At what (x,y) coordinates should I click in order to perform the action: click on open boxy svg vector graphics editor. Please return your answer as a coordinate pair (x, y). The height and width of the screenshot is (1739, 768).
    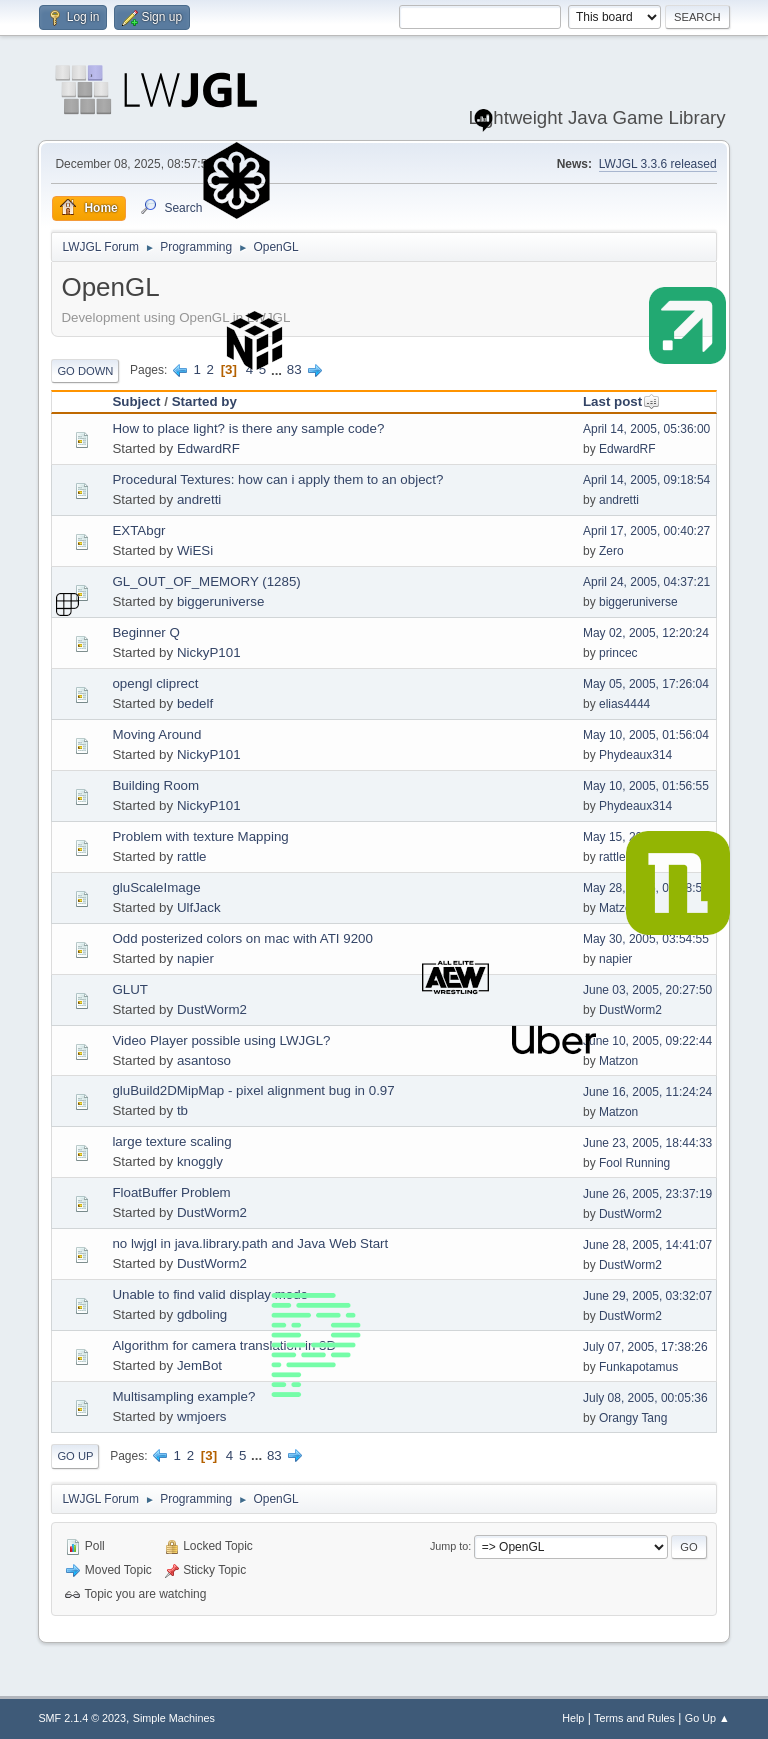
    Looking at the image, I should click on (236, 180).